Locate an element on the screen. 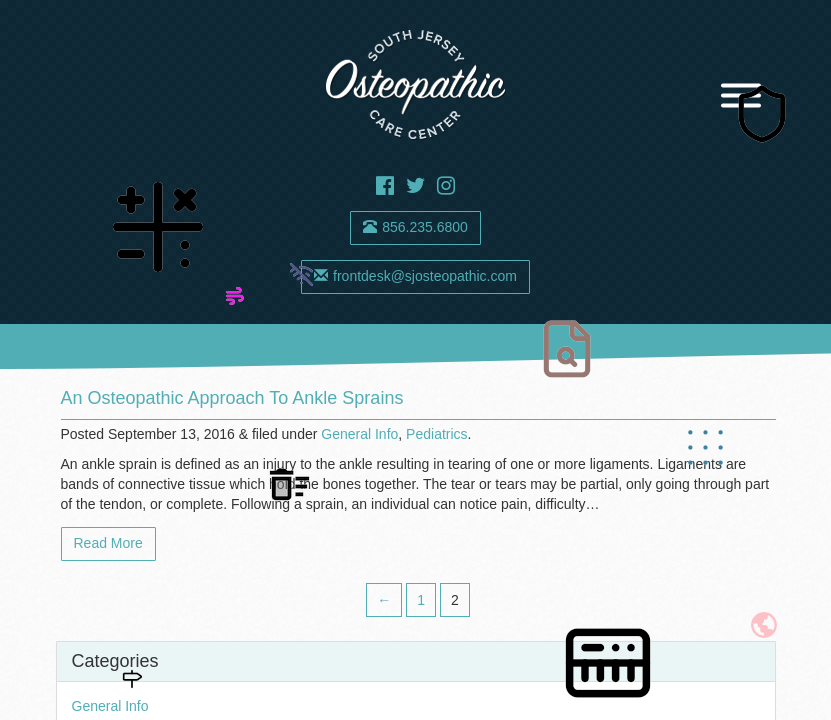 The image size is (831, 720). navigate to project milestones is located at coordinates (132, 679).